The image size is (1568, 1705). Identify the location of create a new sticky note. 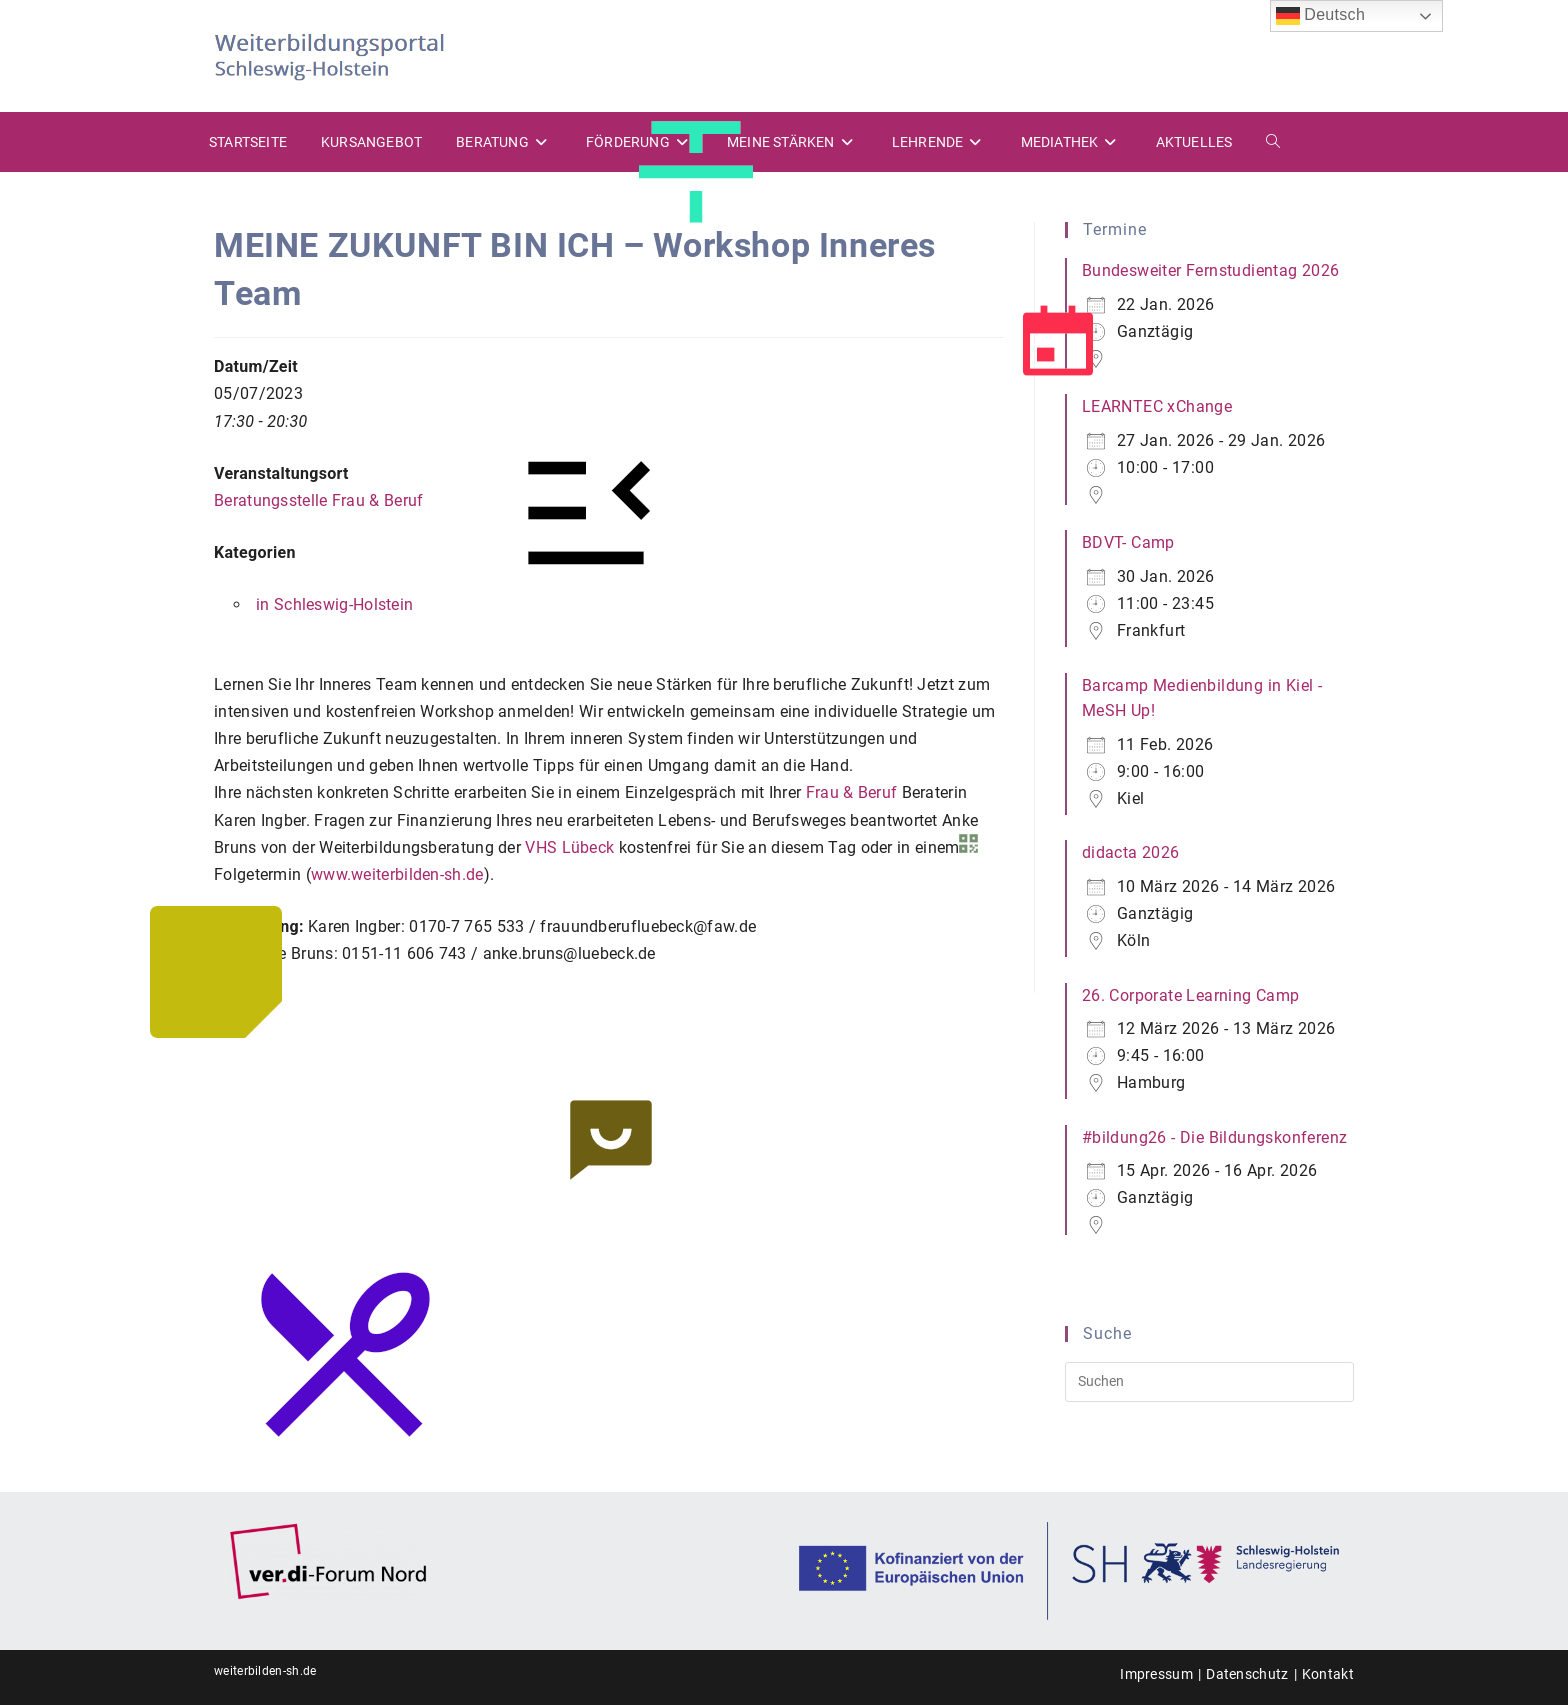
(216, 972).